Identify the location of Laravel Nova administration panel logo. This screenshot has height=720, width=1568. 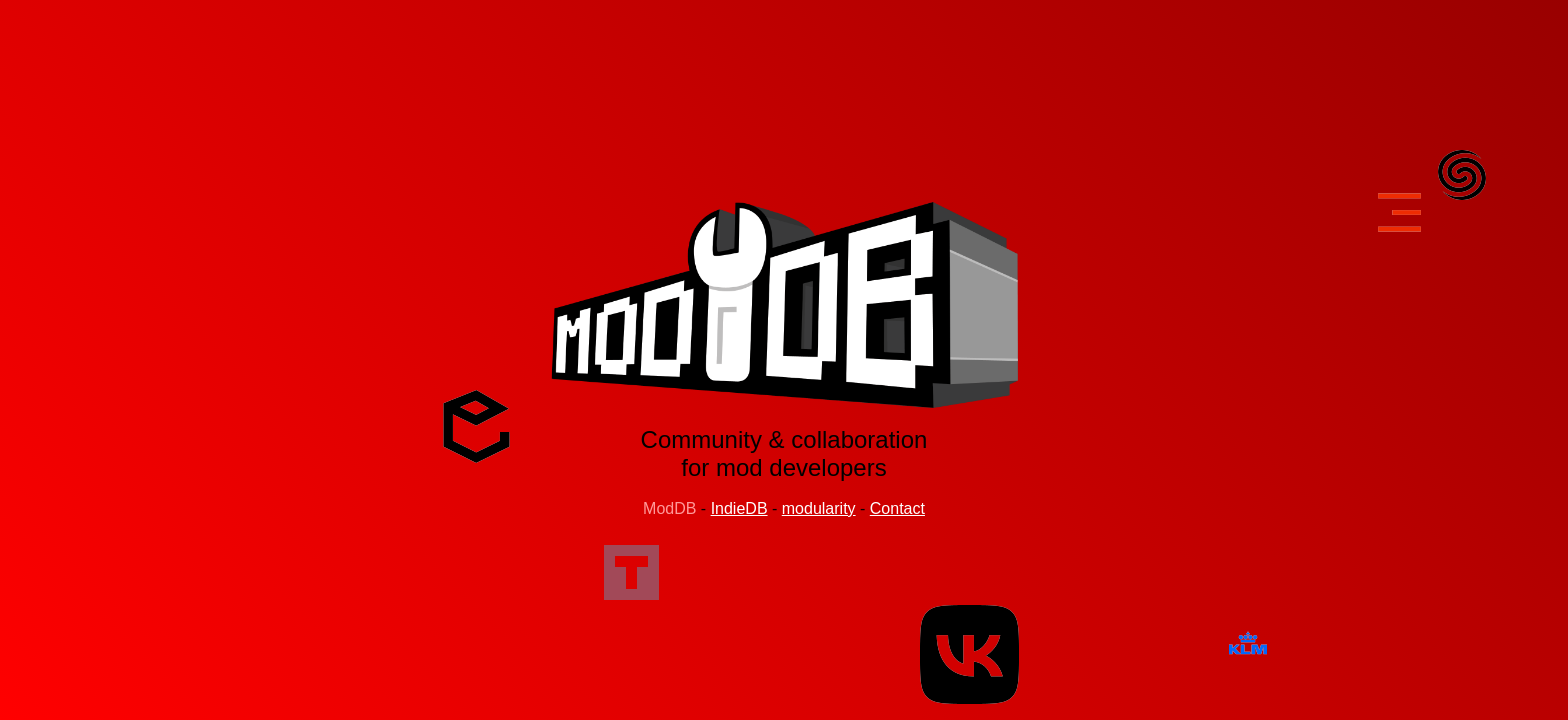
(1462, 175).